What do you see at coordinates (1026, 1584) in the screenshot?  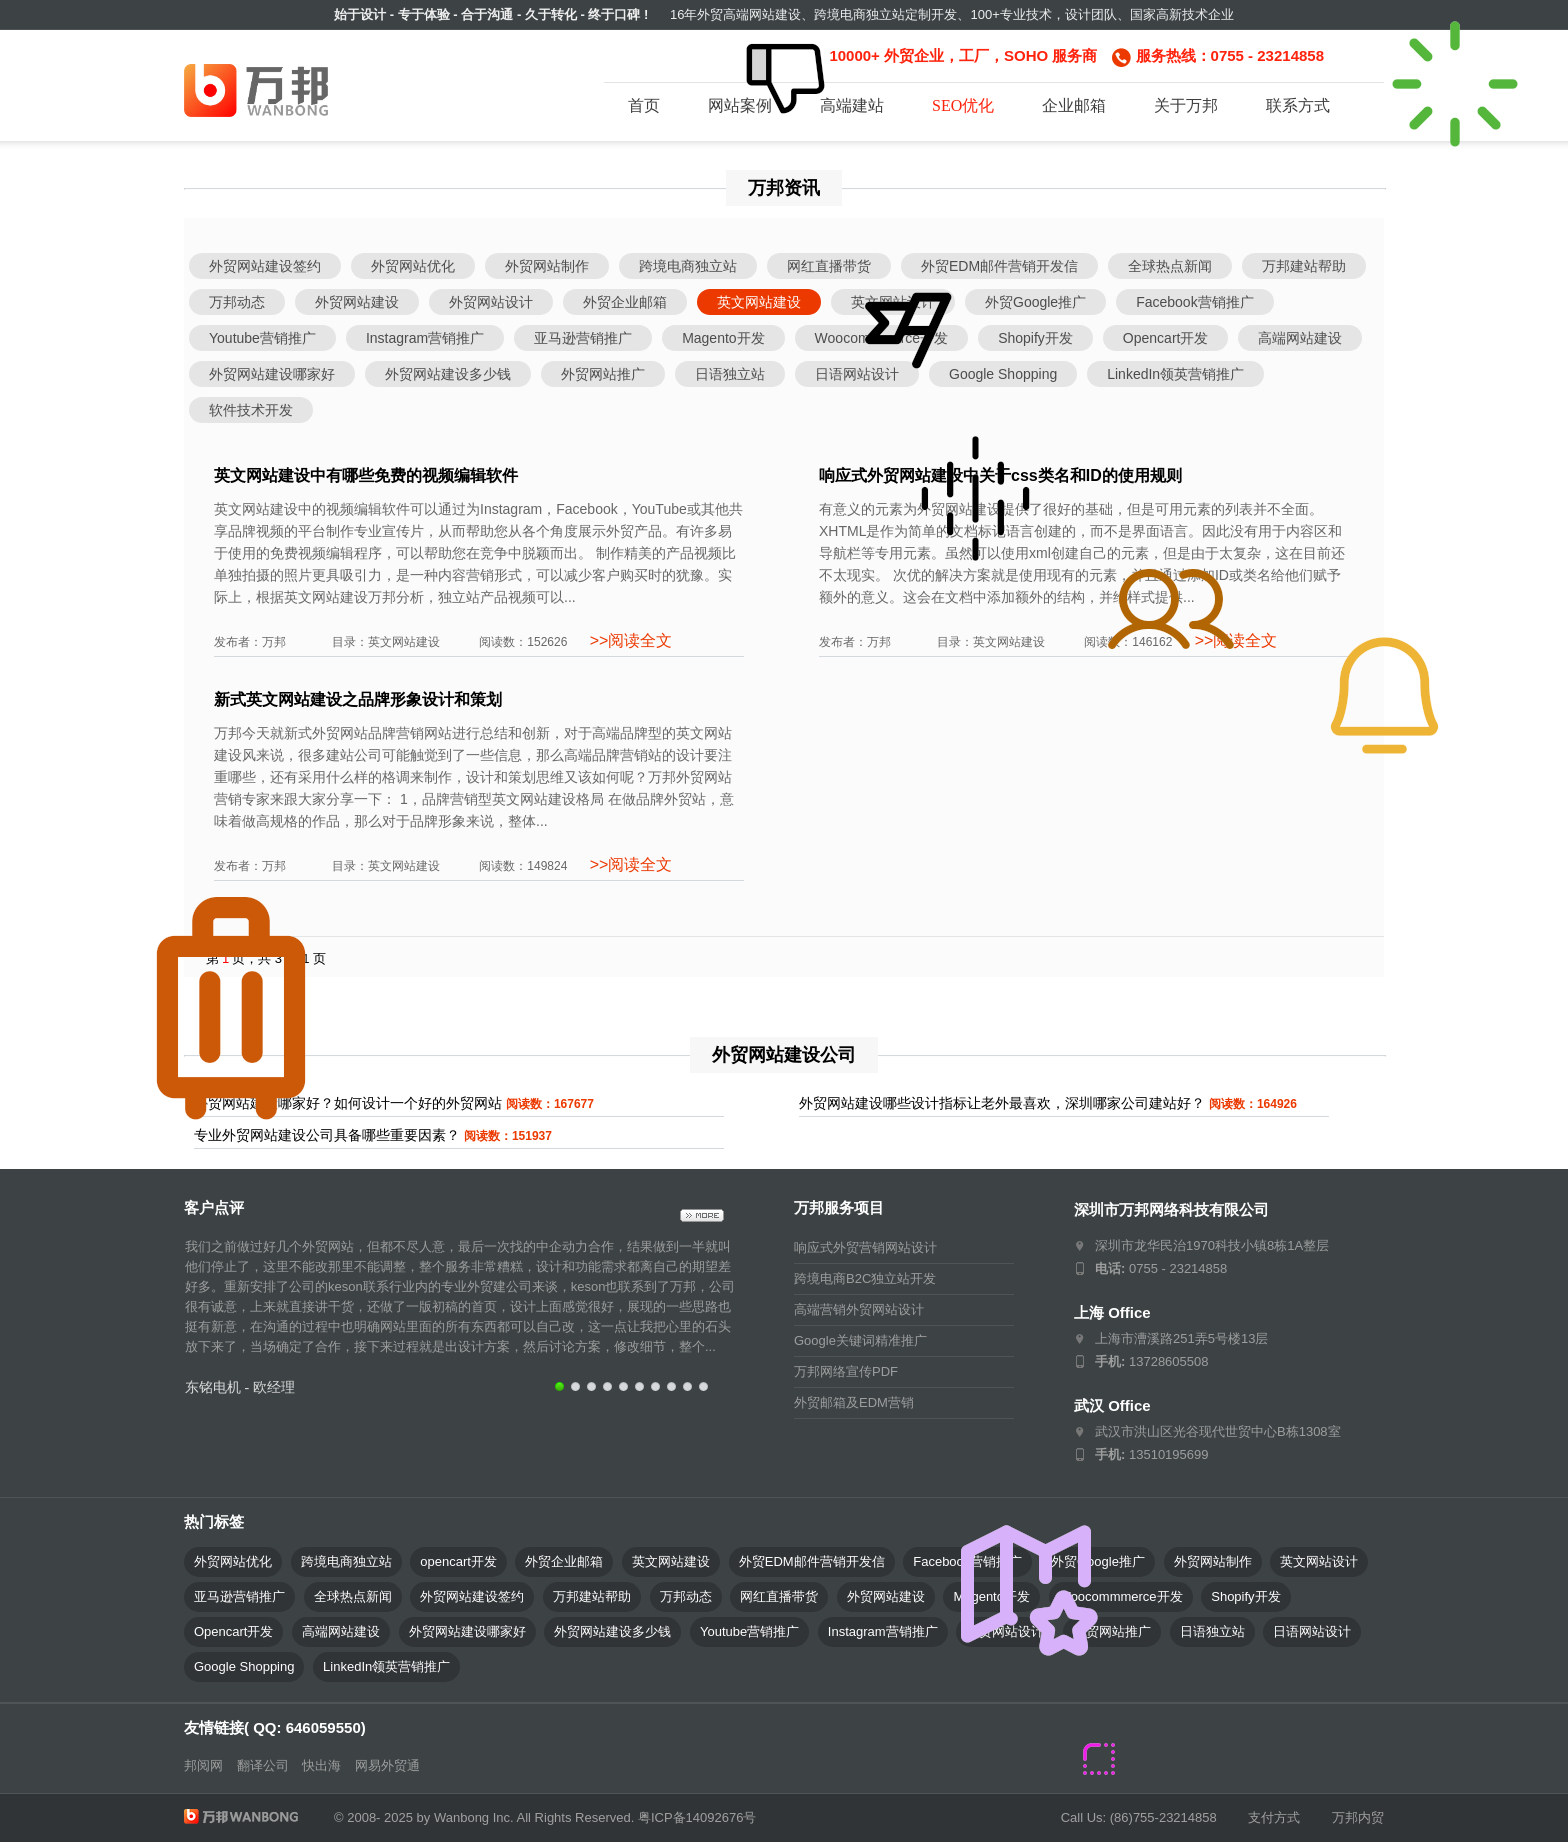 I see `view favorite locations on map` at bounding box center [1026, 1584].